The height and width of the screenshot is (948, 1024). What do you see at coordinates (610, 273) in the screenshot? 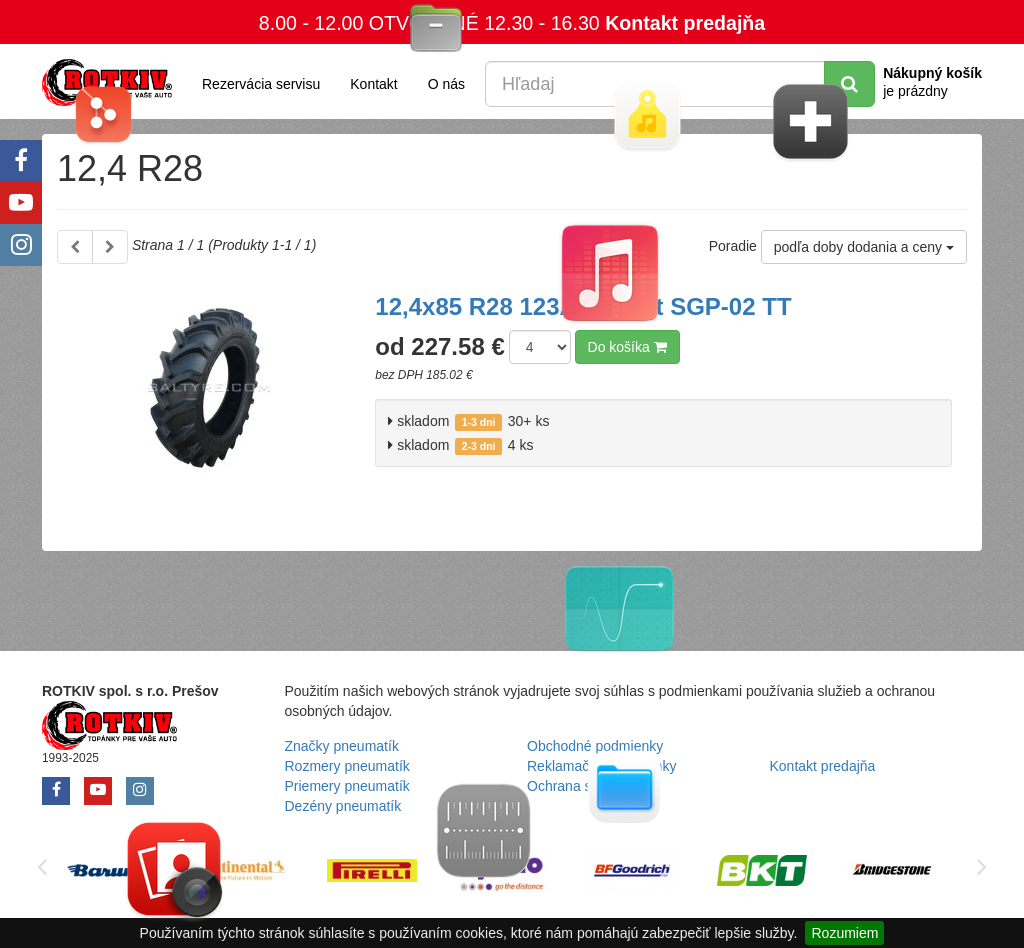
I see `open the music player app` at bounding box center [610, 273].